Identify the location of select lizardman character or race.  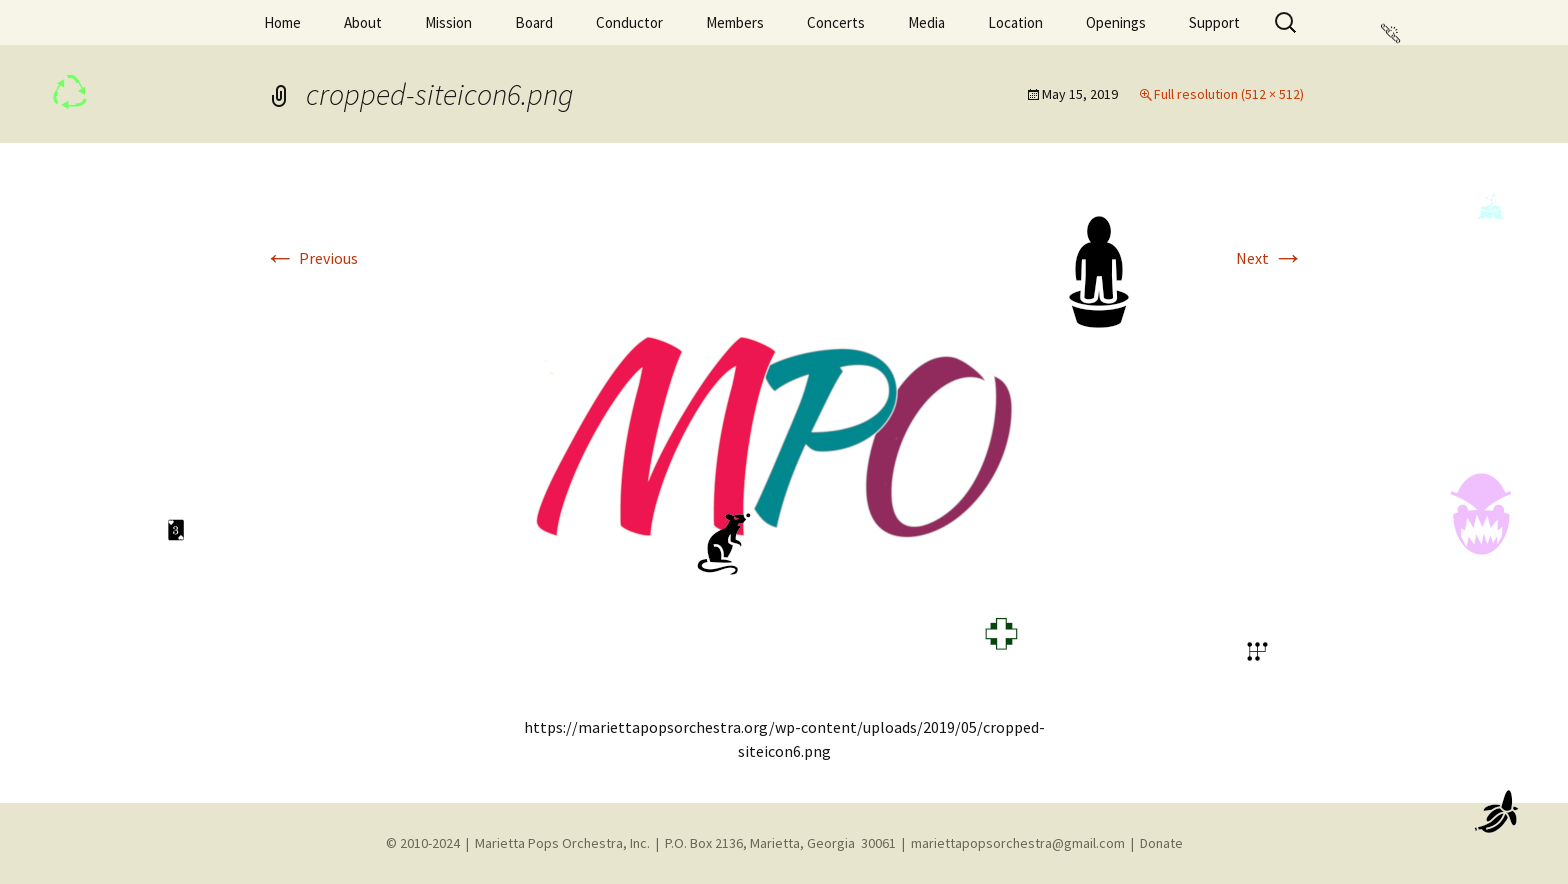
(1482, 514).